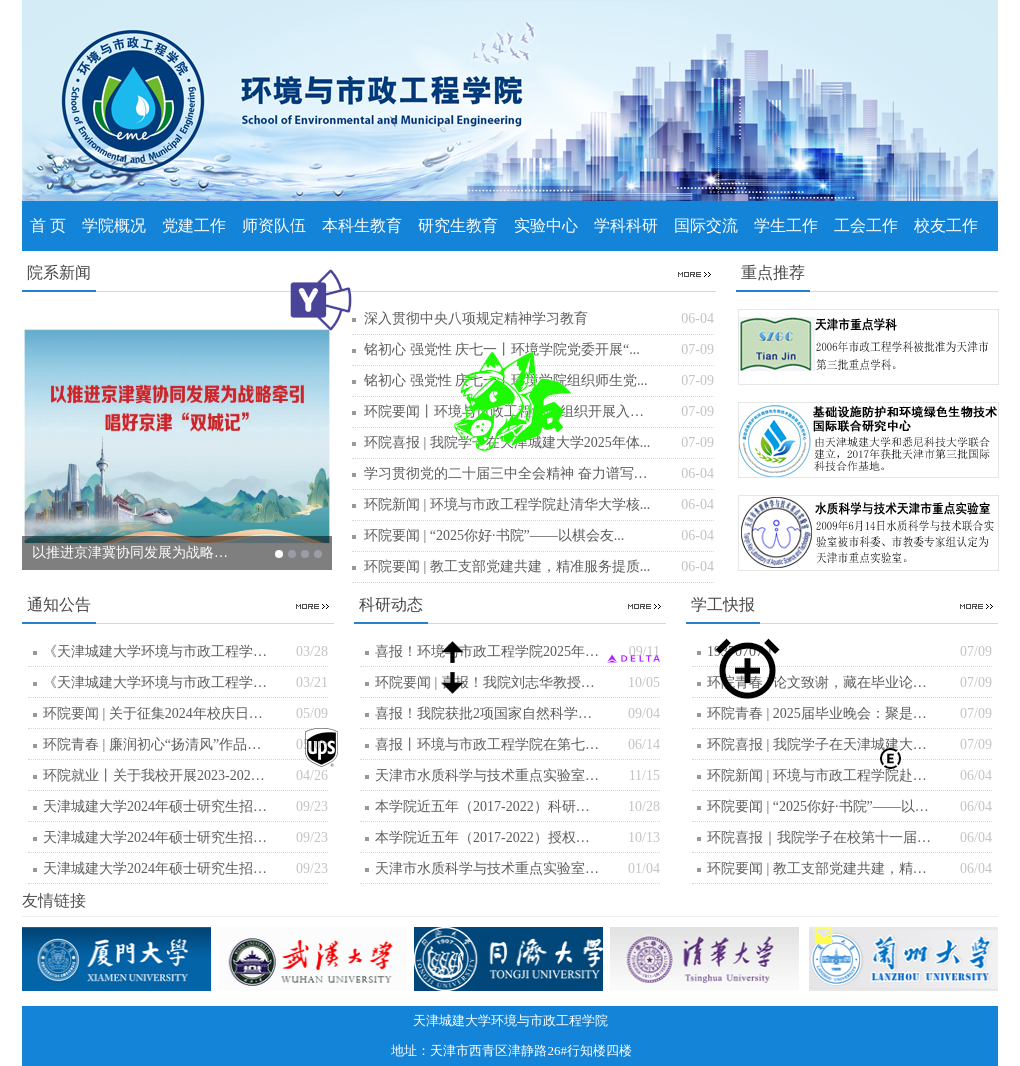  I want to click on expand content vertically, so click(452, 667).